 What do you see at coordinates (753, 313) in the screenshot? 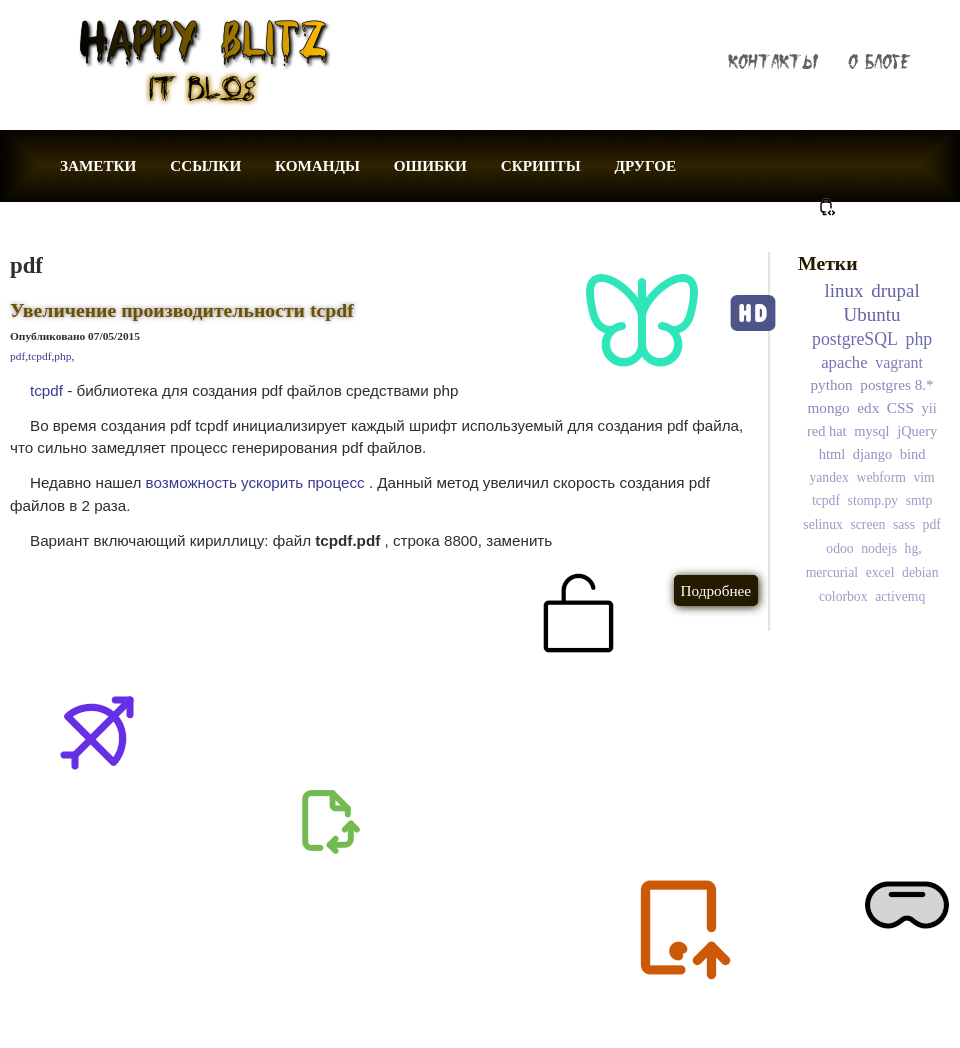
I see `indicates high definition video quality` at bounding box center [753, 313].